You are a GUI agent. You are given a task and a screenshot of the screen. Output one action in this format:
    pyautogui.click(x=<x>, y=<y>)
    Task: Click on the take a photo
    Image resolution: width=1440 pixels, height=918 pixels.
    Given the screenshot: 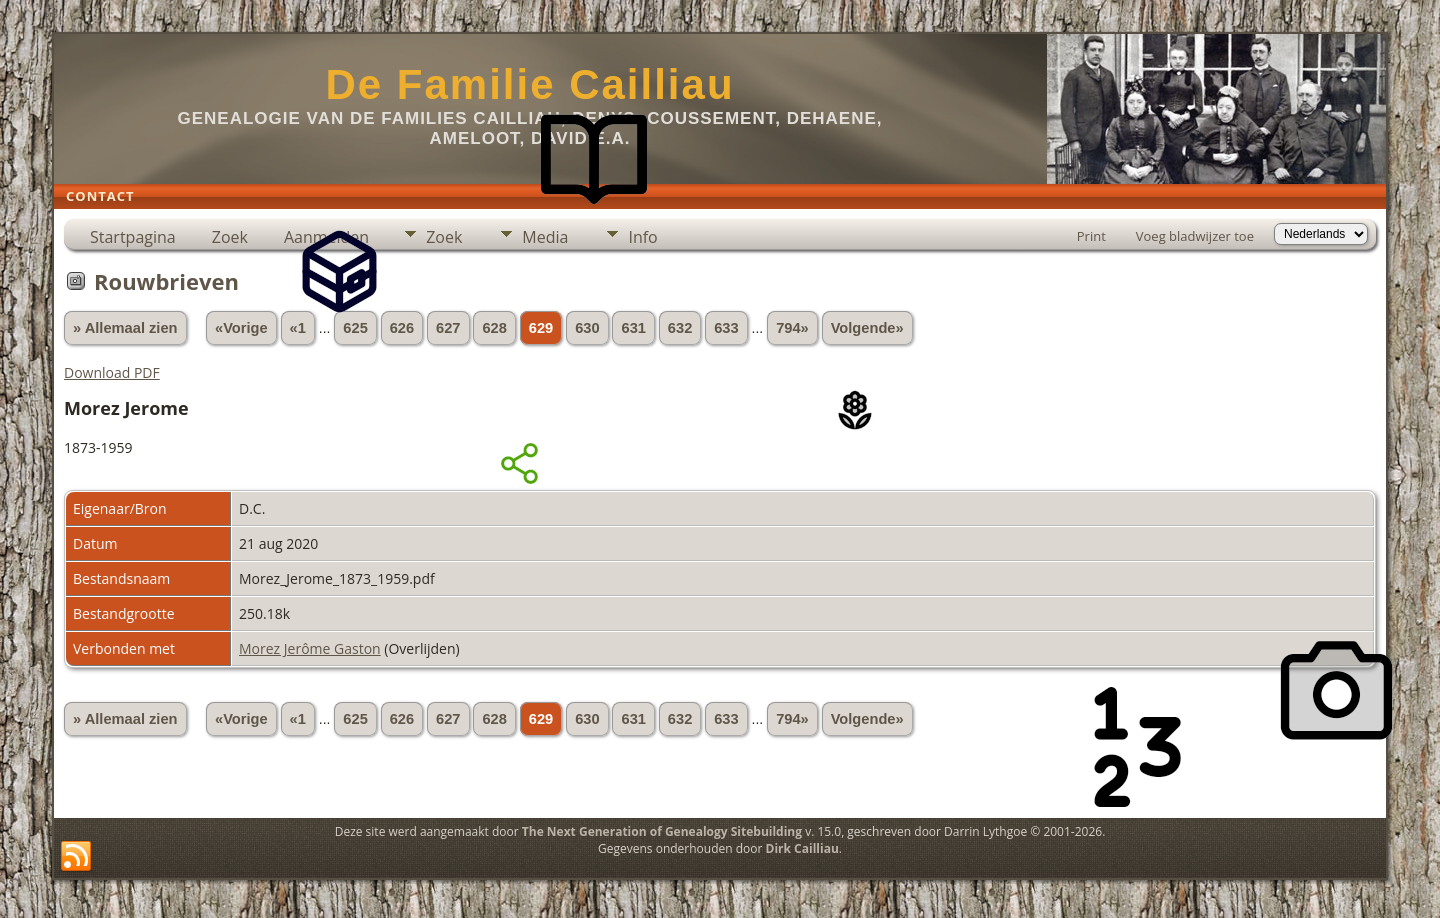 What is the action you would take?
    pyautogui.click(x=1336, y=692)
    